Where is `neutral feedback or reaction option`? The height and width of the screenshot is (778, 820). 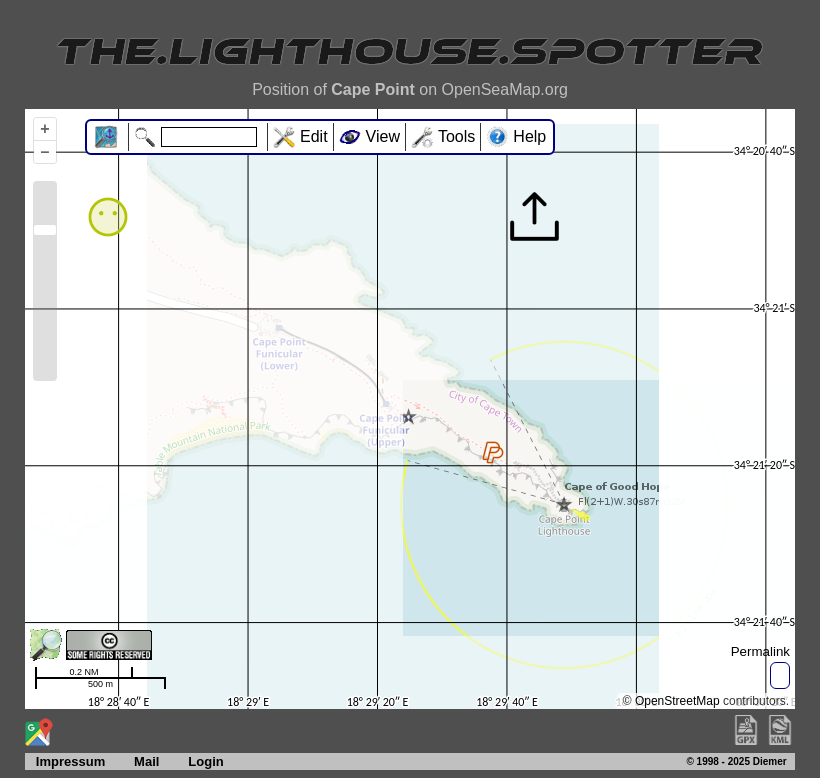 neutral feedback or reaction option is located at coordinates (108, 217).